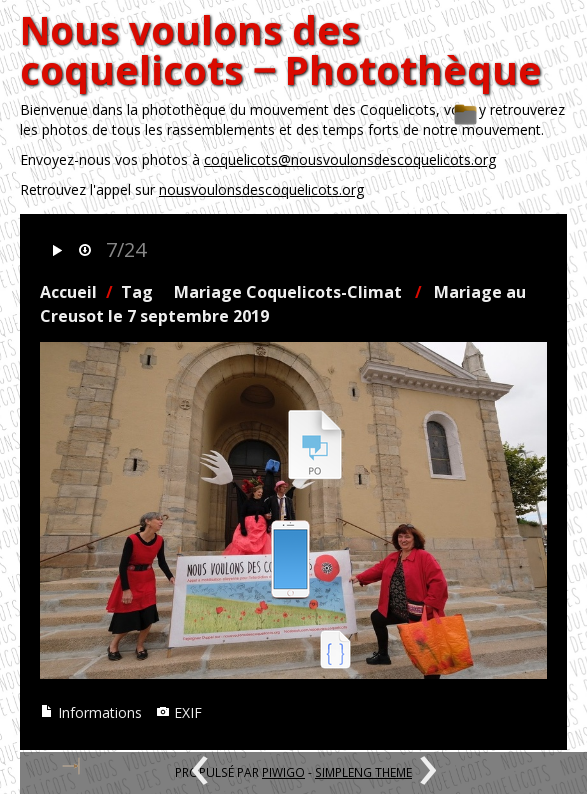 This screenshot has height=794, width=587. Describe the element at coordinates (315, 446) in the screenshot. I see `a PO translation file` at that location.